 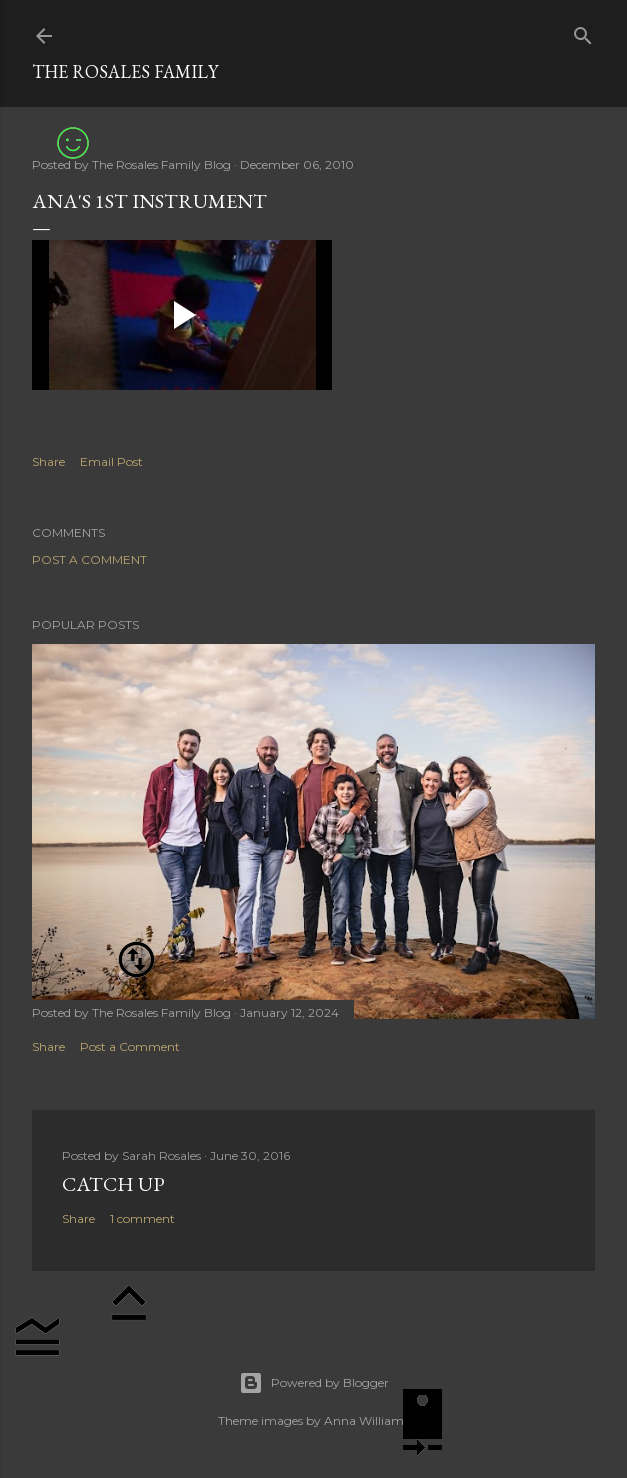 I want to click on switch to rear camera, so click(x=422, y=1422).